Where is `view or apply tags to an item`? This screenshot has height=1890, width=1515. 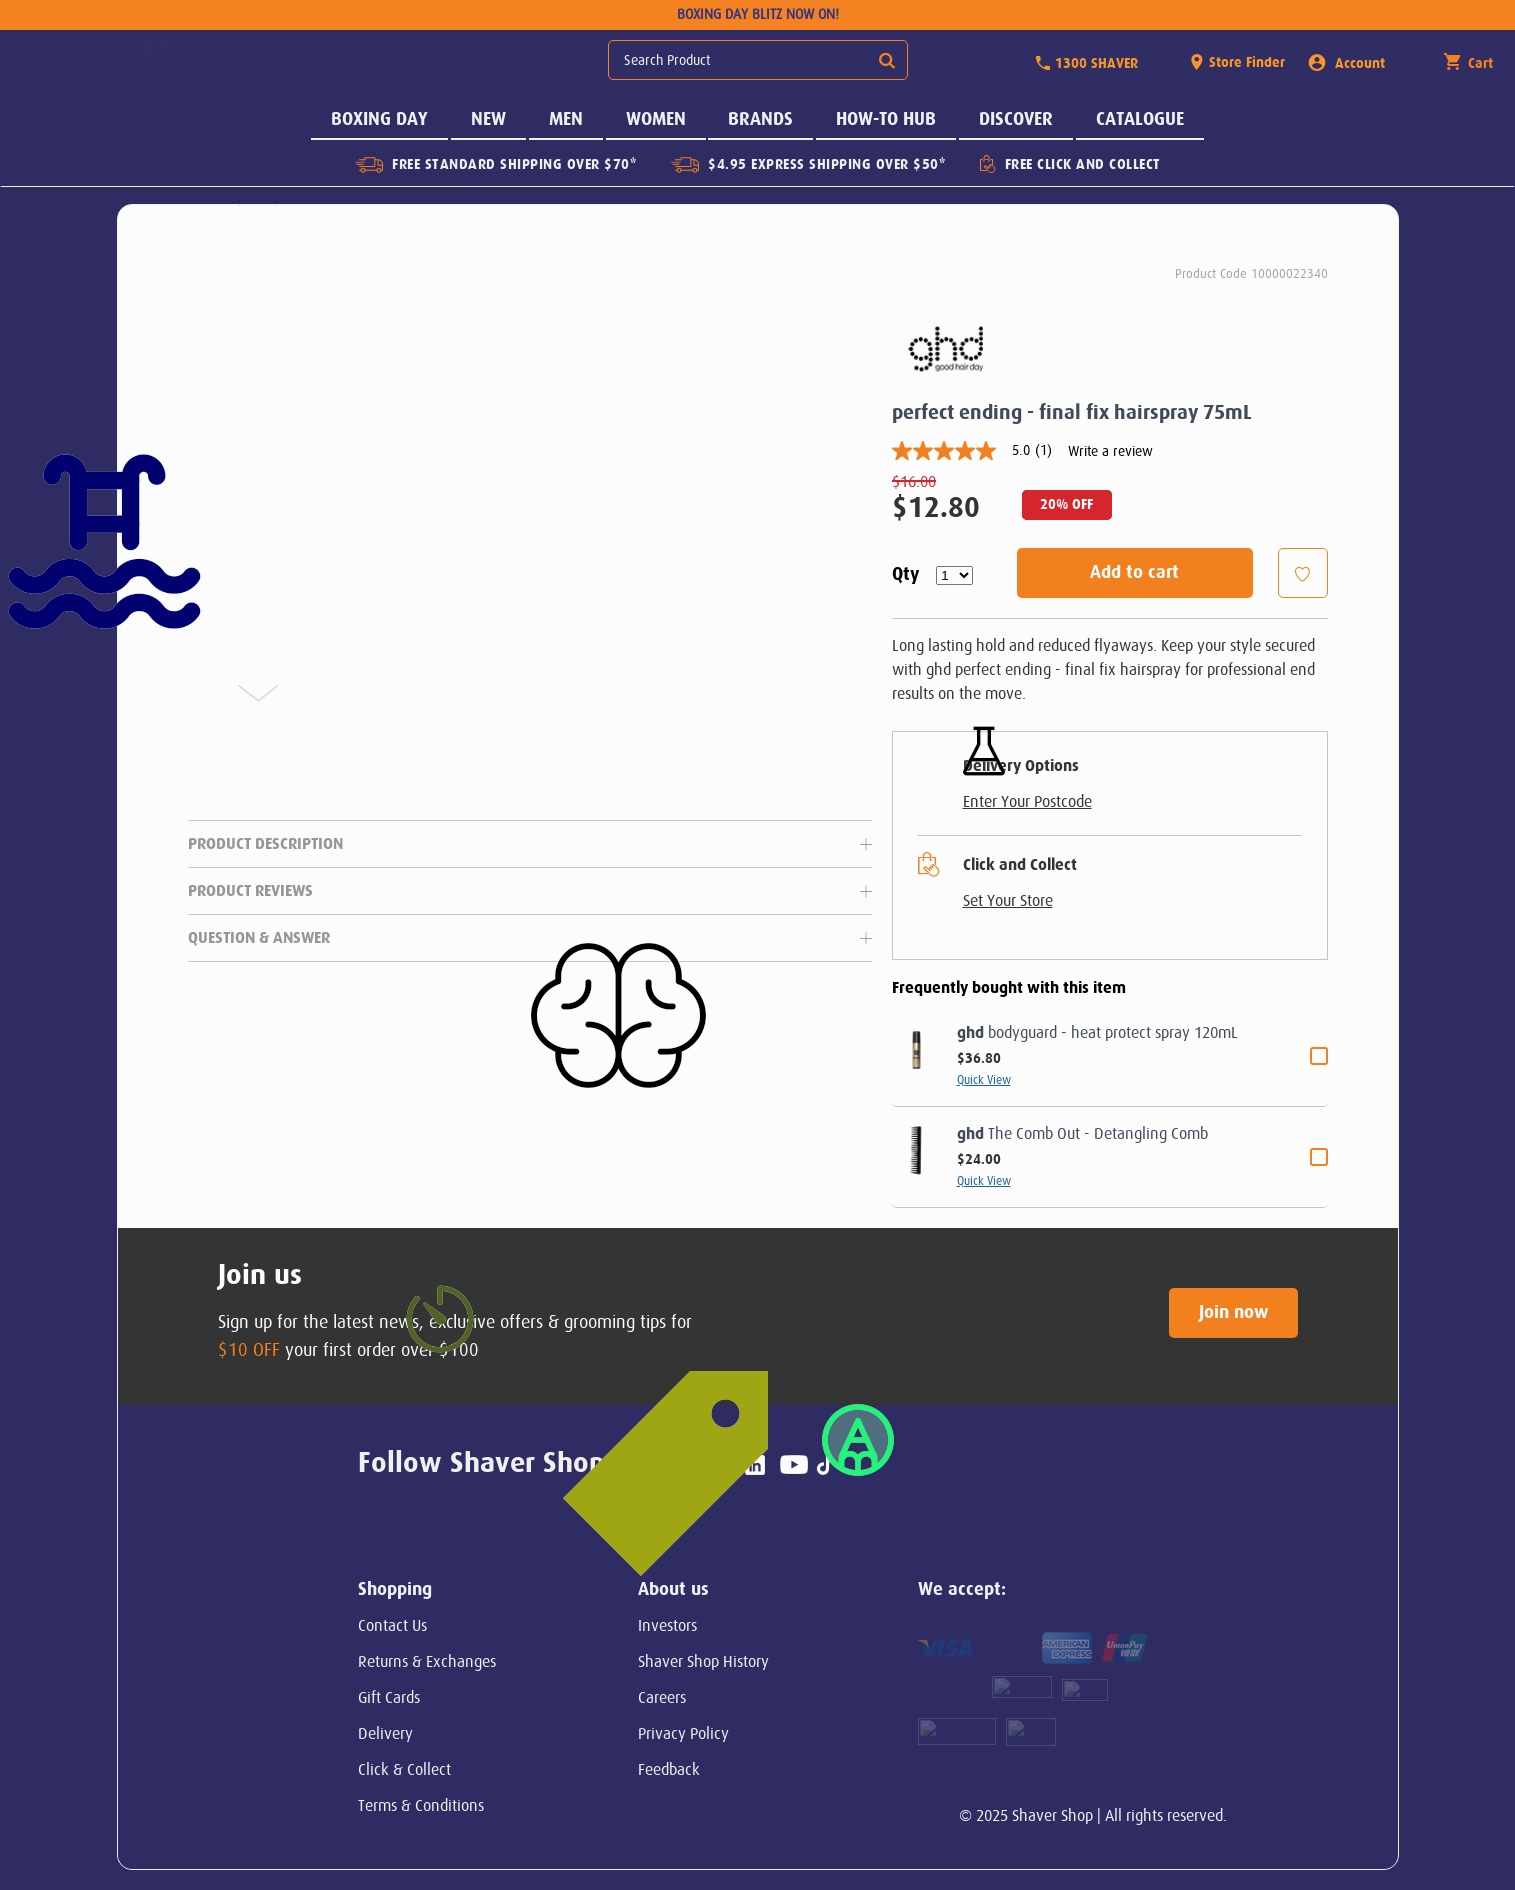 view or apply tags to an item is located at coordinates (669, 1470).